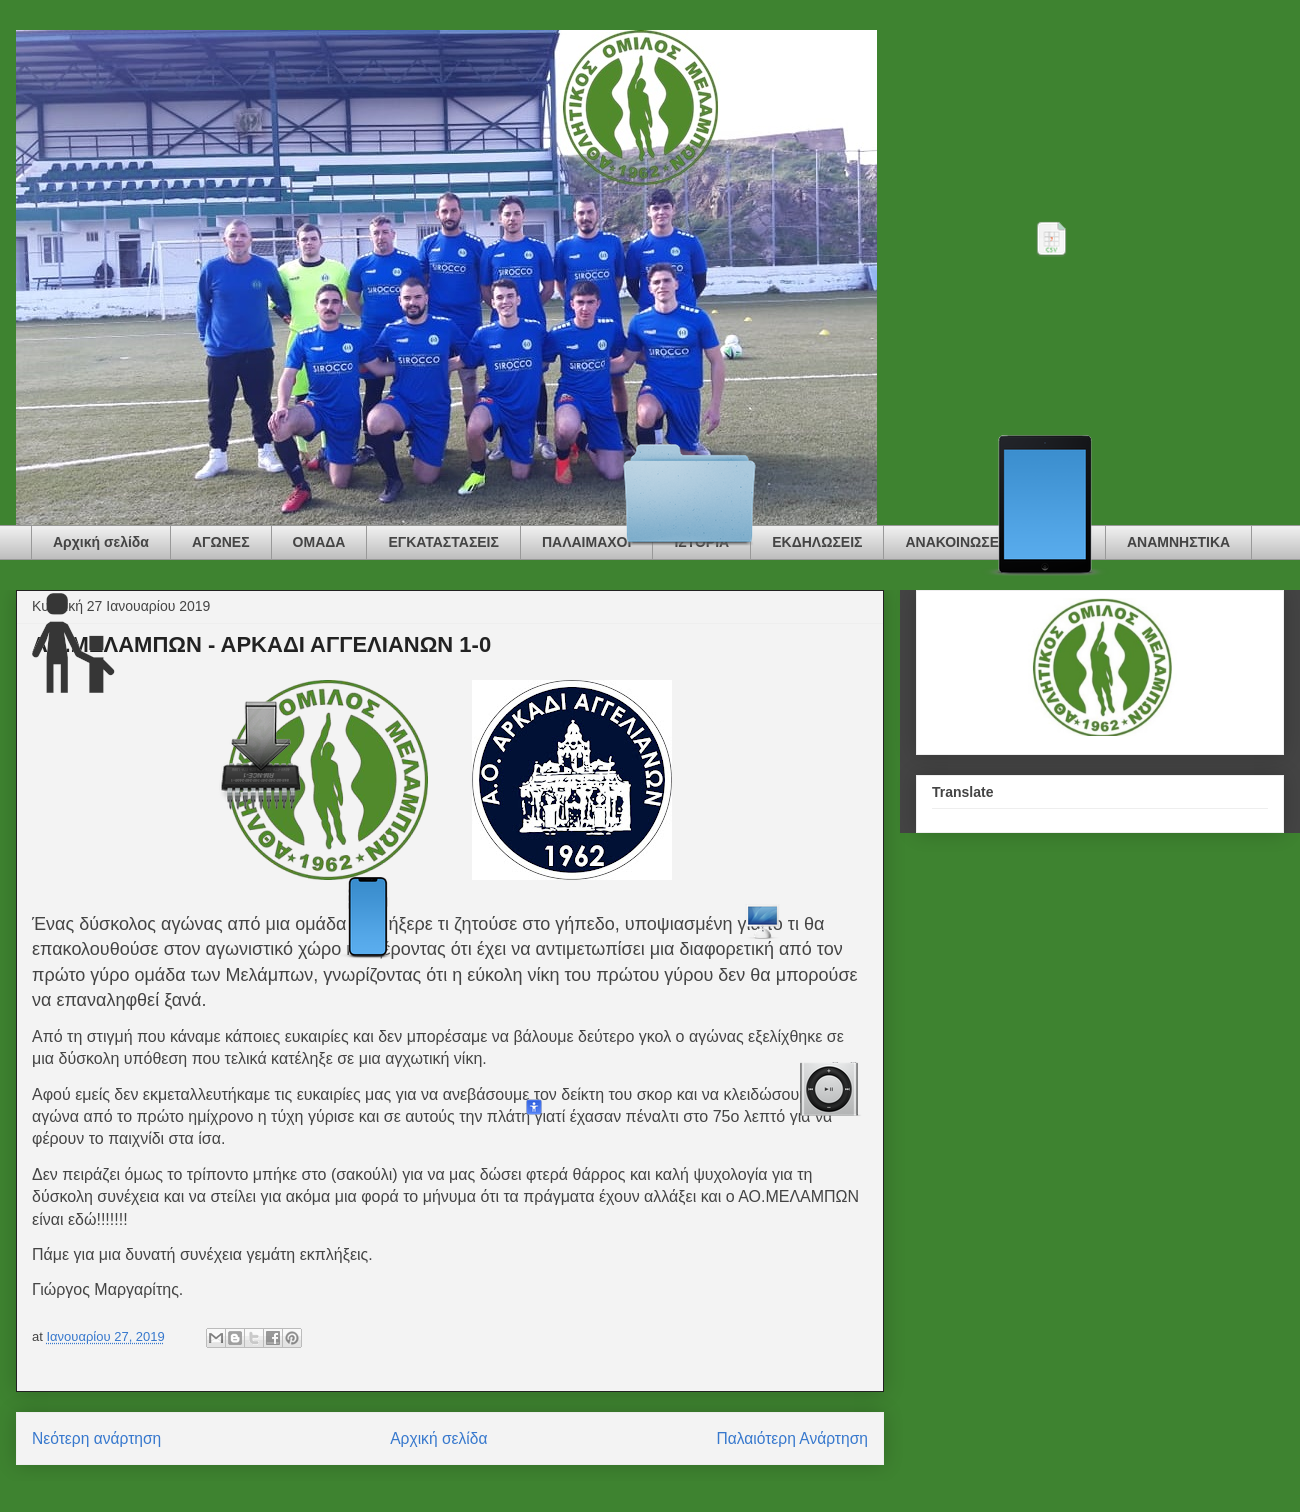 The height and width of the screenshot is (1512, 1300). Describe the element at coordinates (260, 755) in the screenshot. I see `update firmware on connected accessories` at that location.